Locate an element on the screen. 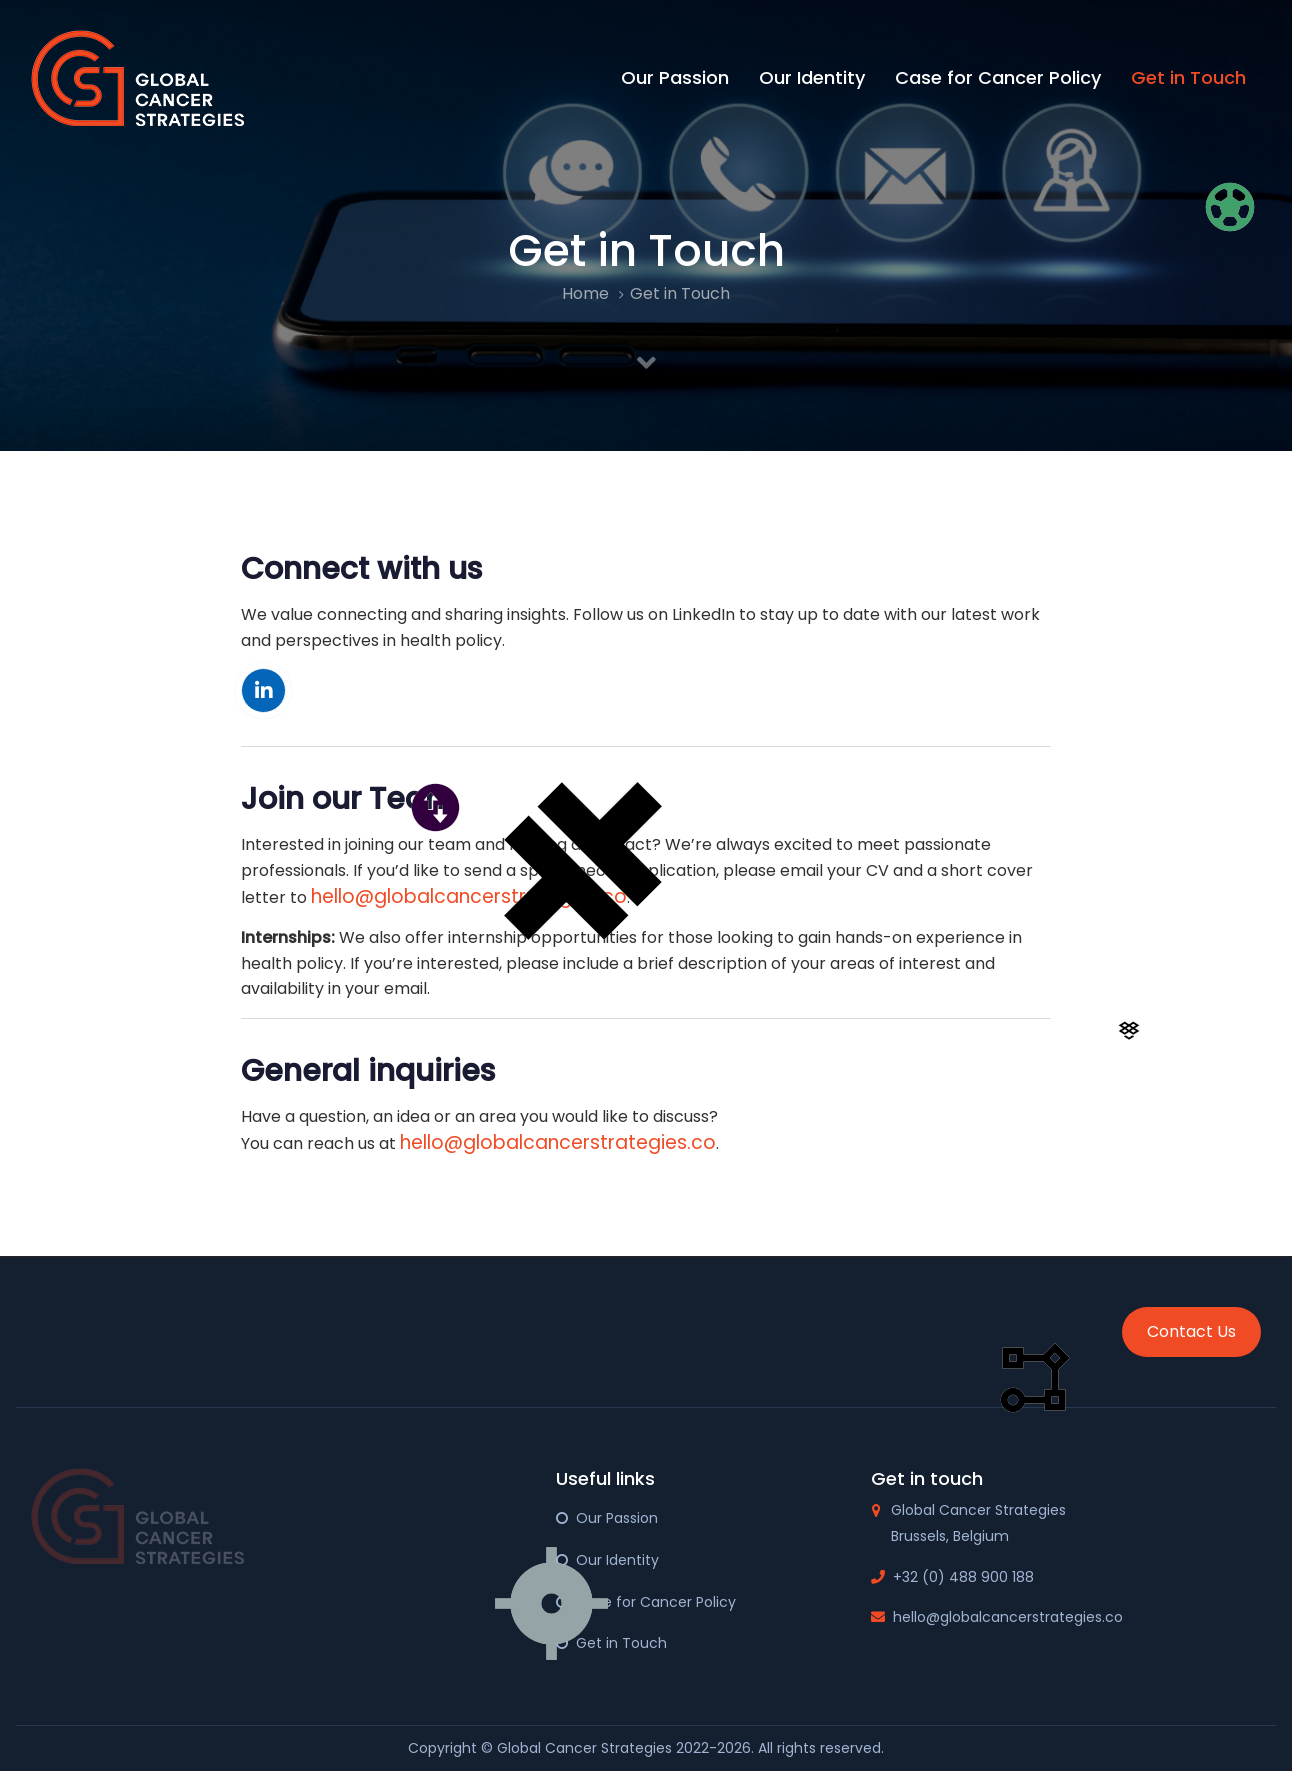 This screenshot has height=1772, width=1292. capacitor framework logo is located at coordinates (583, 861).